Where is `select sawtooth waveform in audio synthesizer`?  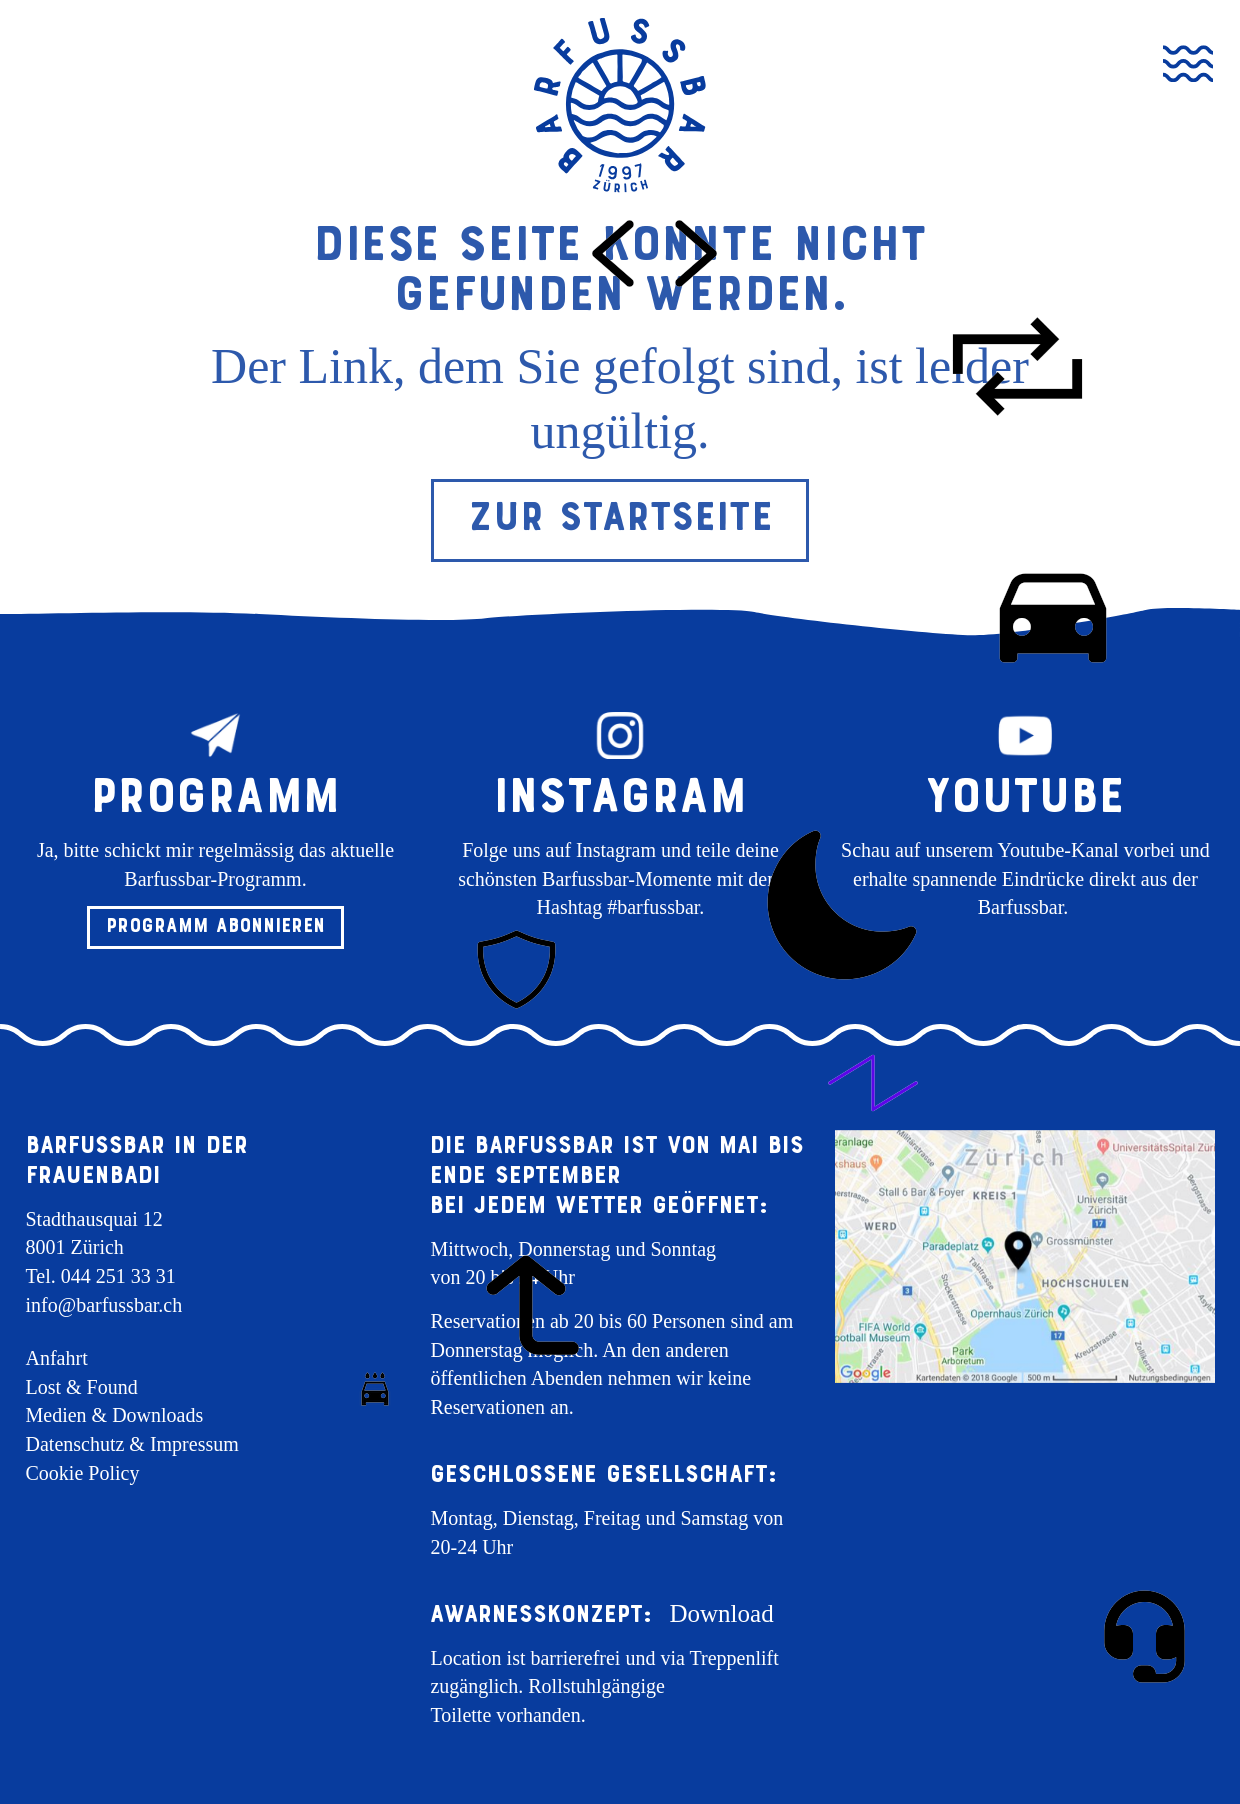 select sawtooth waveform in audio synthesizer is located at coordinates (873, 1083).